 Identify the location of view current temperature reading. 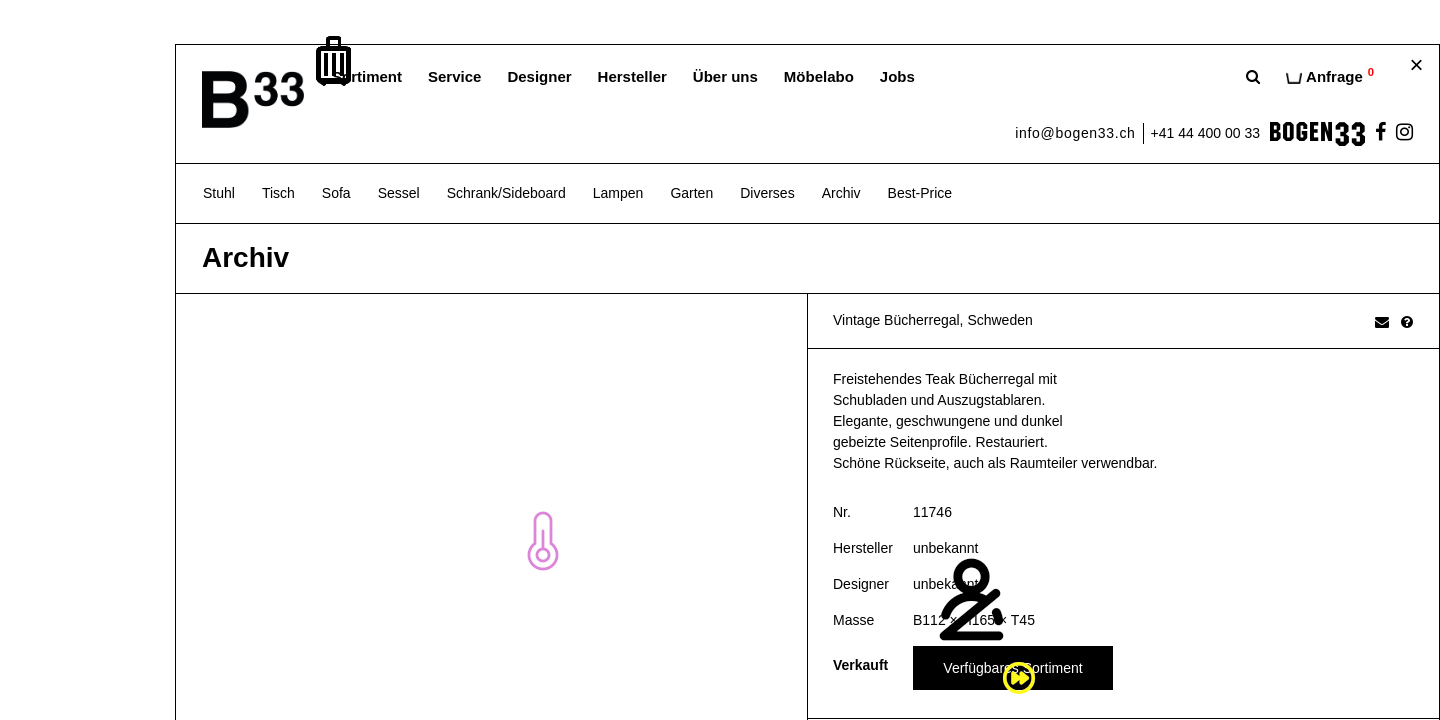
(543, 541).